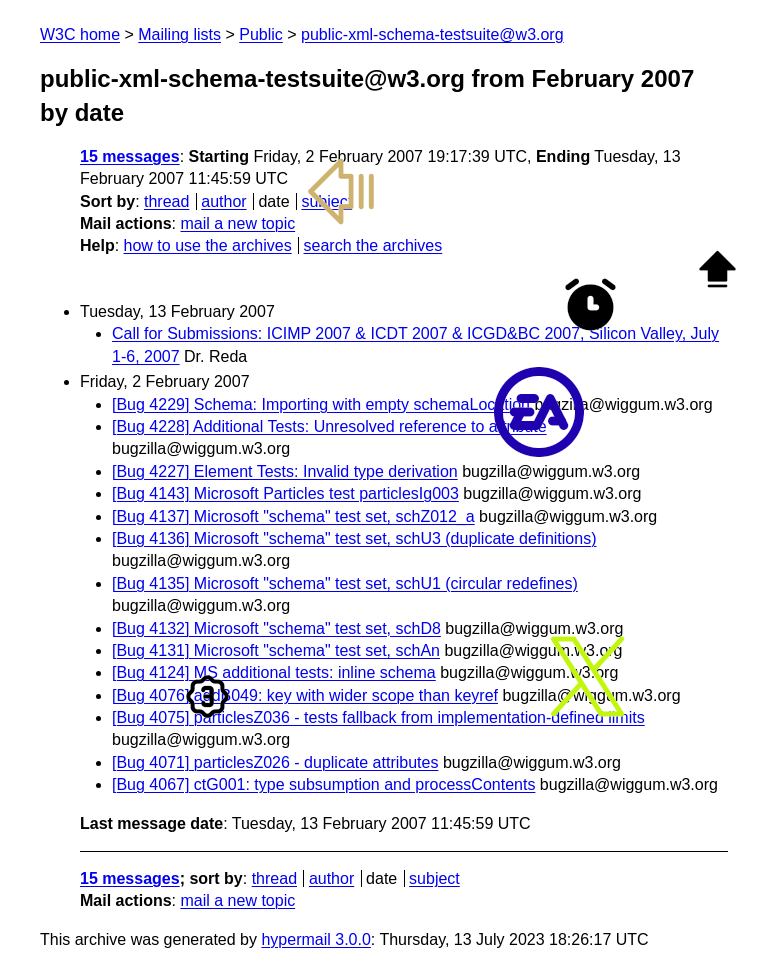 Image resolution: width=768 pixels, height=975 pixels. I want to click on set or manage alarms, so click(590, 304).